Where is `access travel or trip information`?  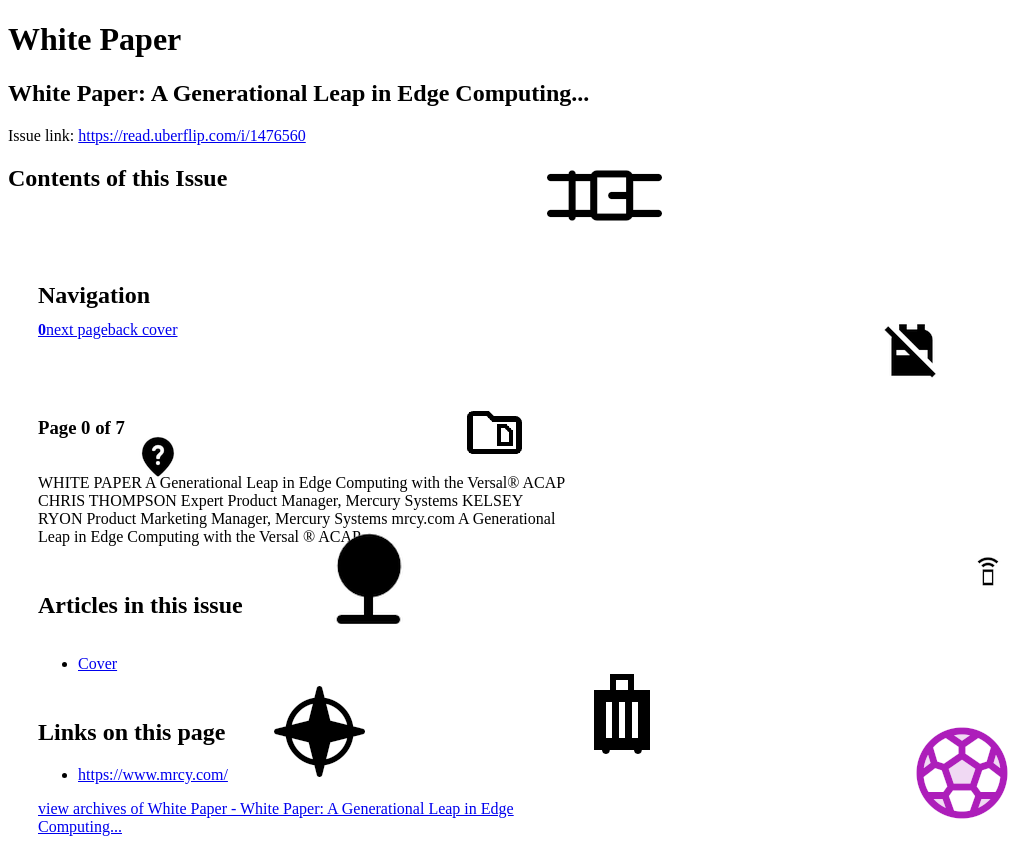
access travel or trip information is located at coordinates (622, 714).